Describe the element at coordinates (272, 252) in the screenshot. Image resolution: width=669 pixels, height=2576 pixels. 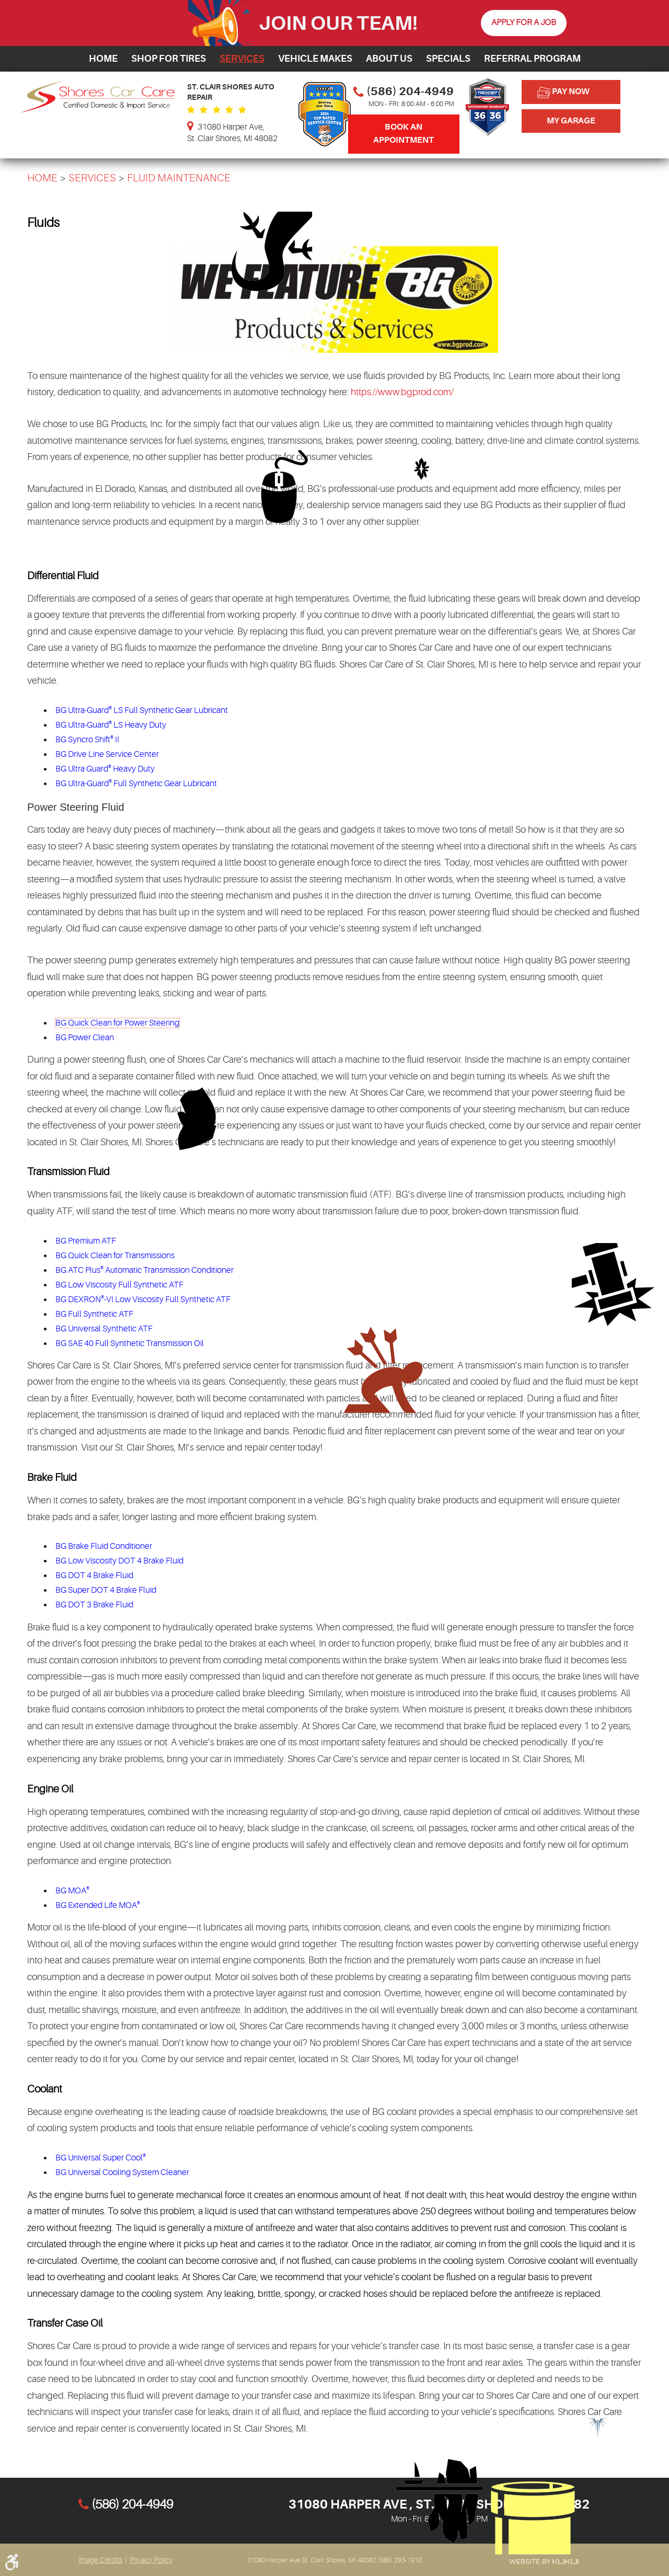
I see `reptile or lizard category in a creature encyclopedia app` at that location.